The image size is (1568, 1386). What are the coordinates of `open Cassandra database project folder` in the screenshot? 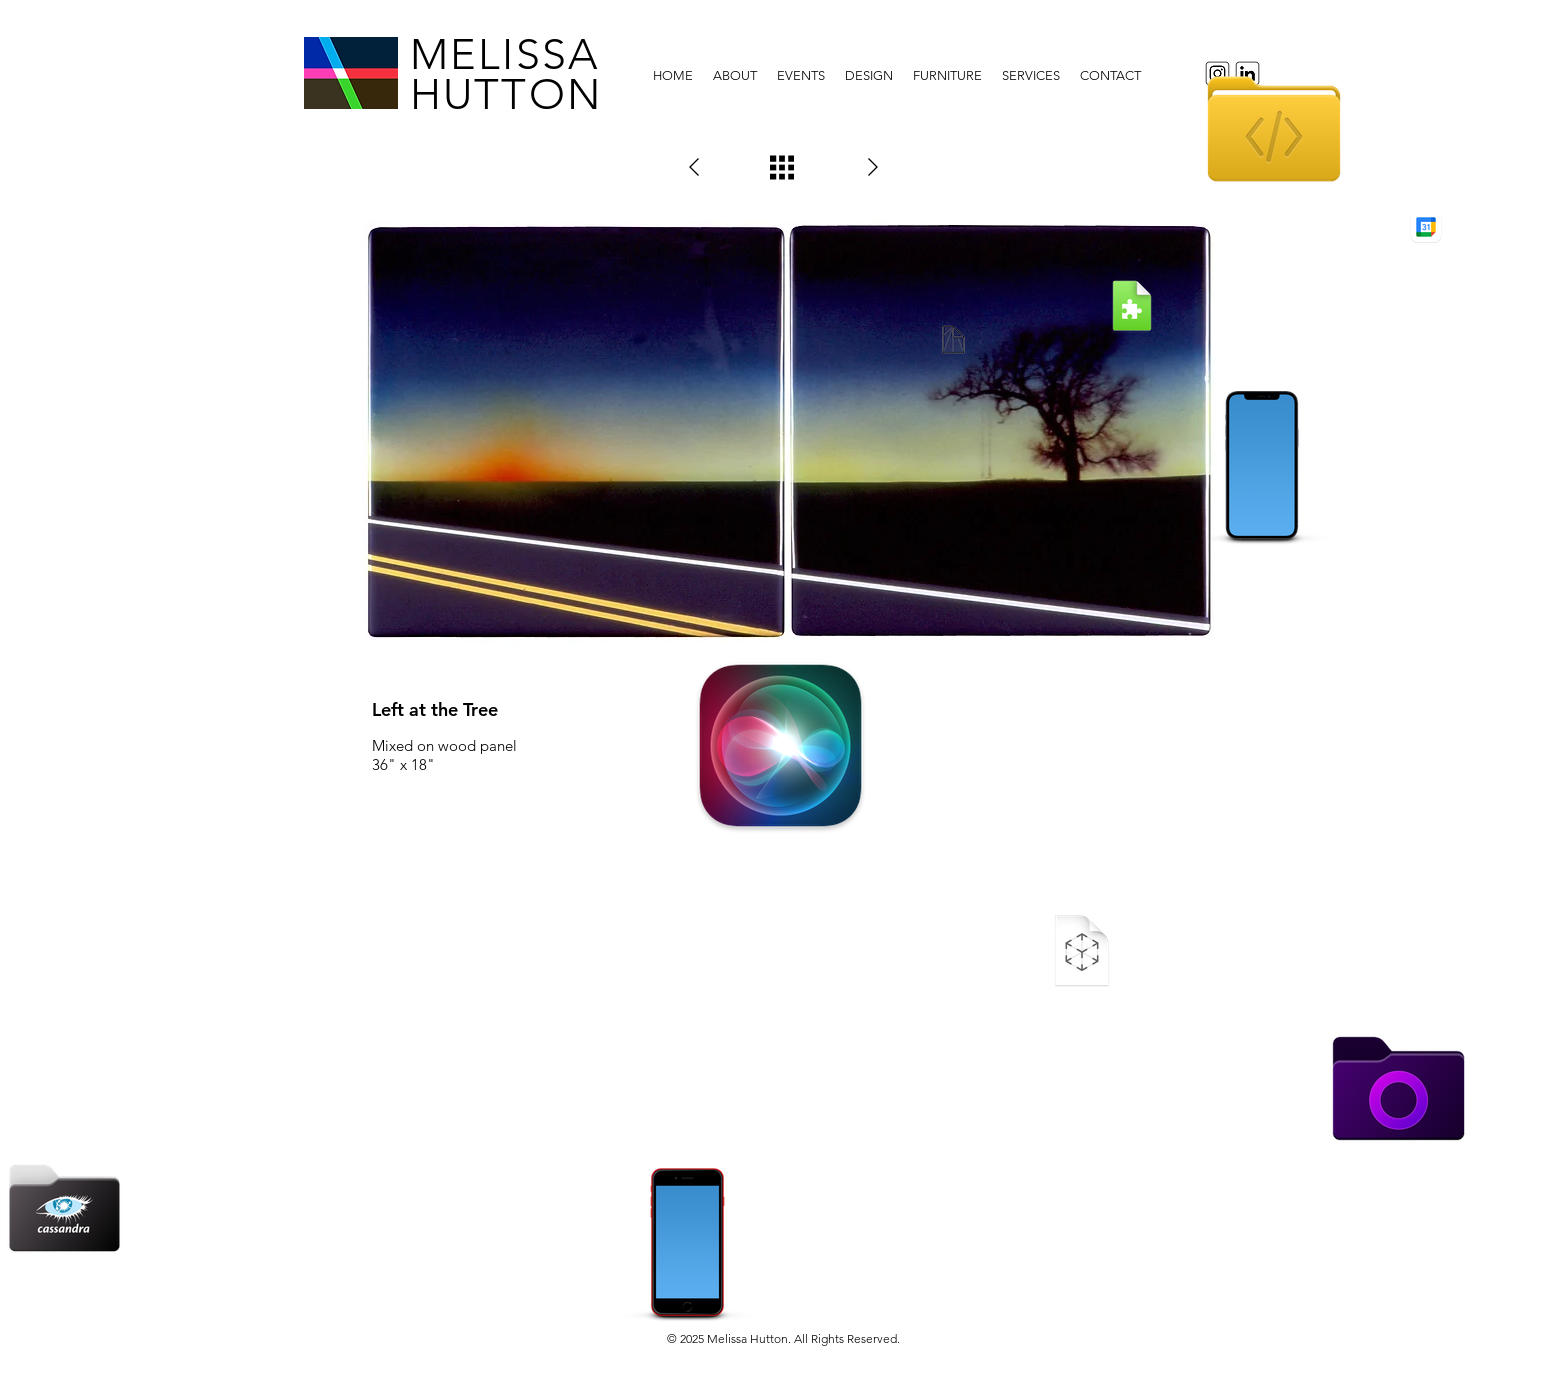 It's located at (64, 1211).